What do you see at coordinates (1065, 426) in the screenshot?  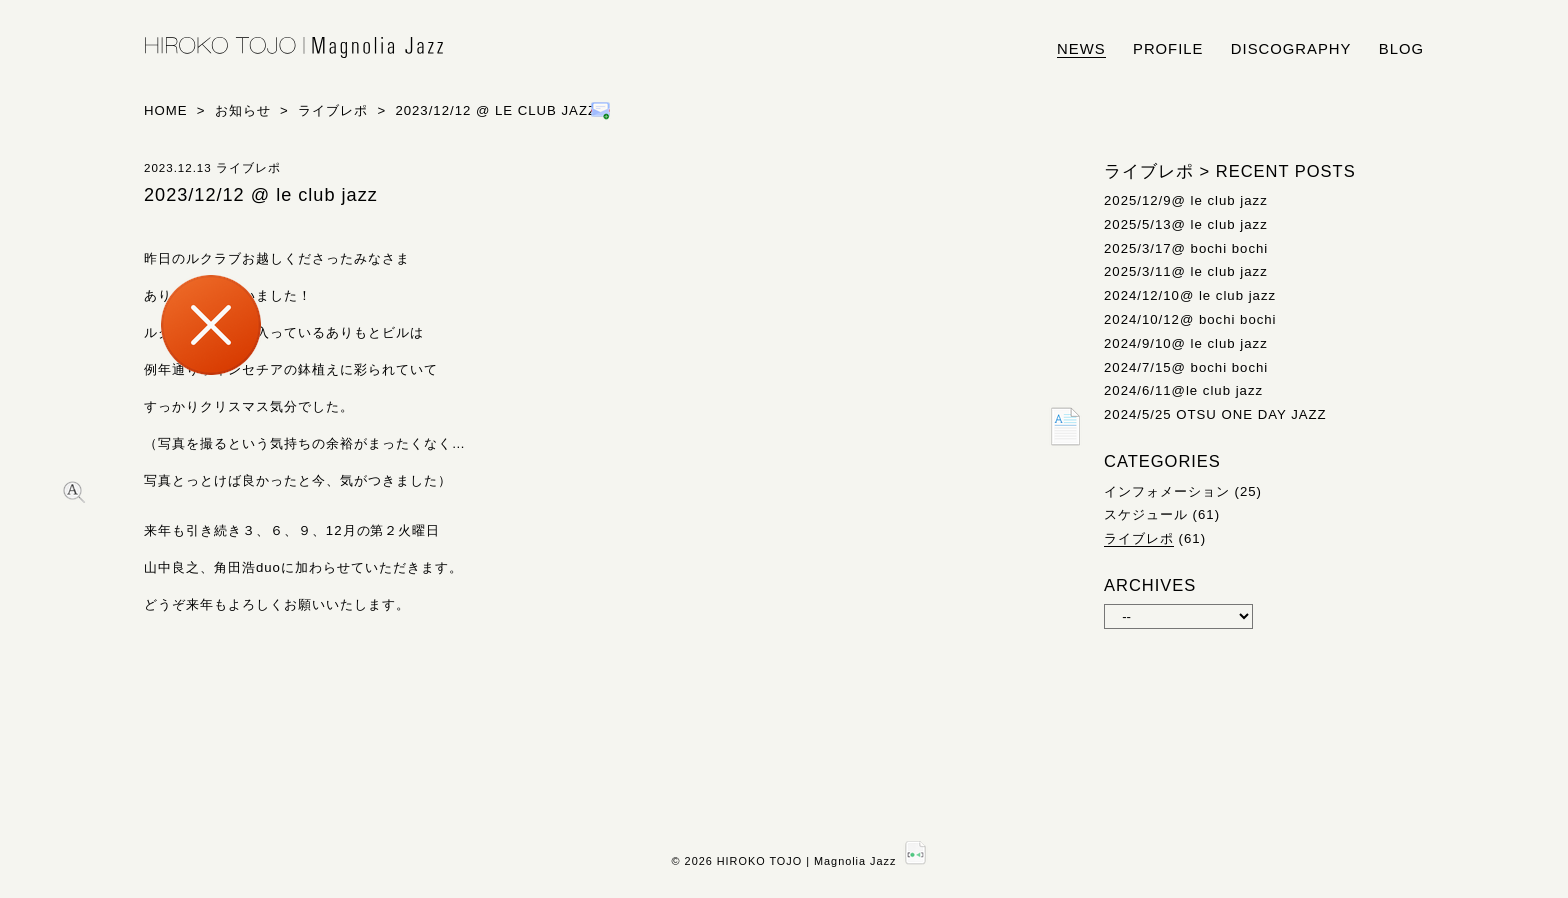 I see `open a text document or word processing file` at bounding box center [1065, 426].